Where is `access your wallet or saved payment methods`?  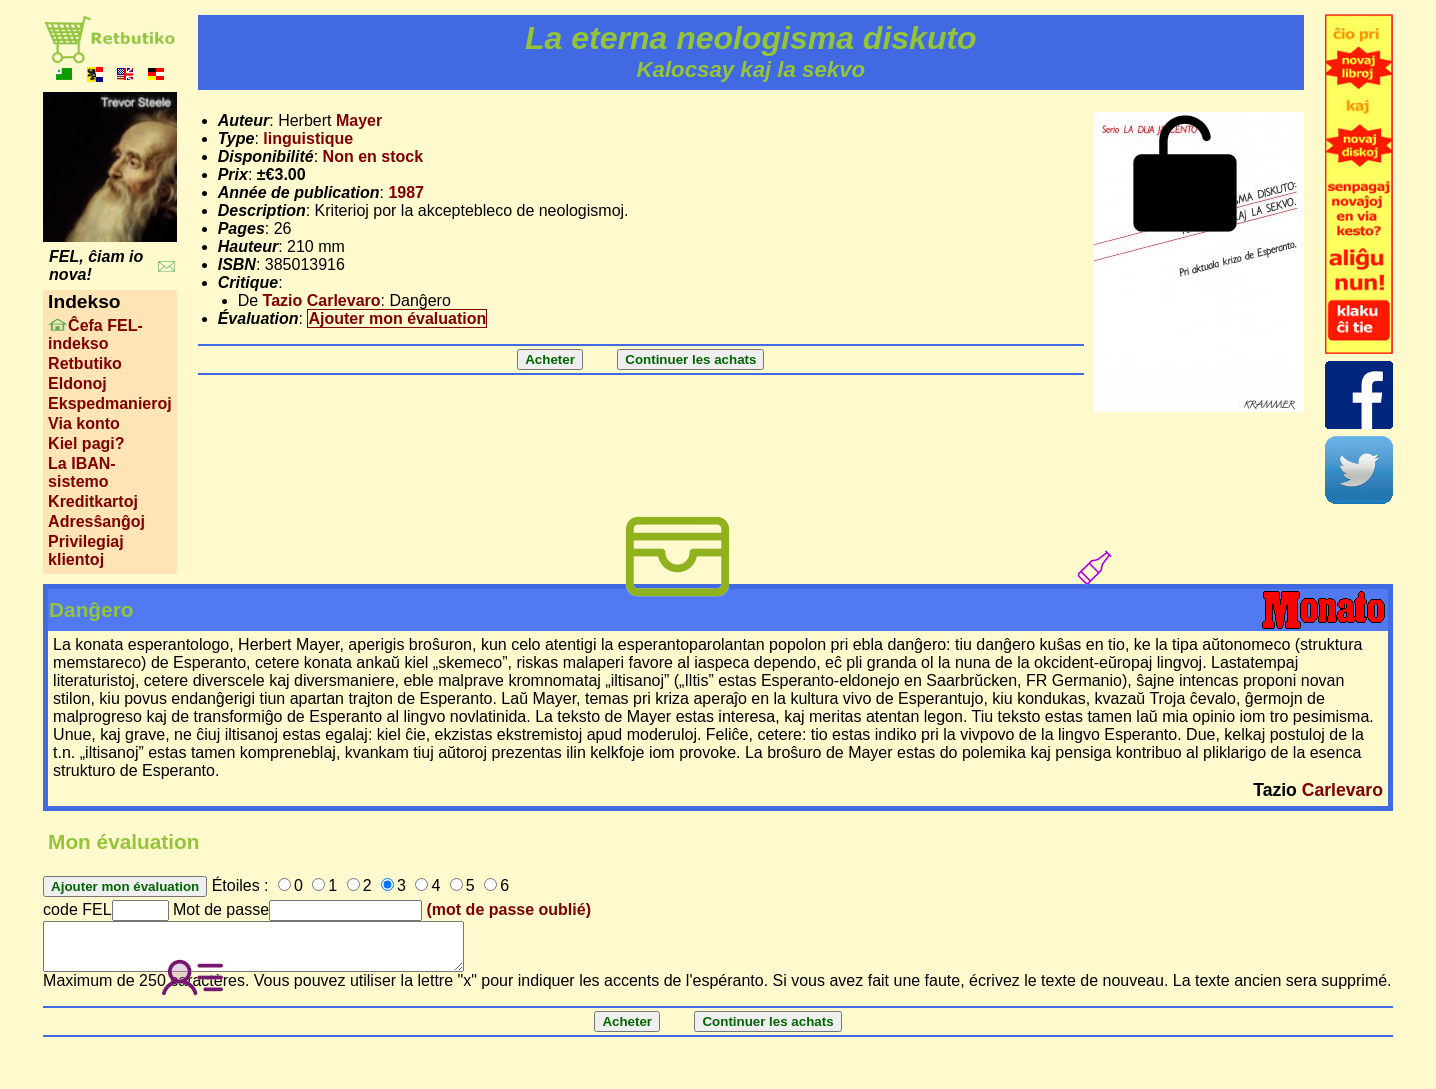
access your wallet or saved payment methods is located at coordinates (677, 556).